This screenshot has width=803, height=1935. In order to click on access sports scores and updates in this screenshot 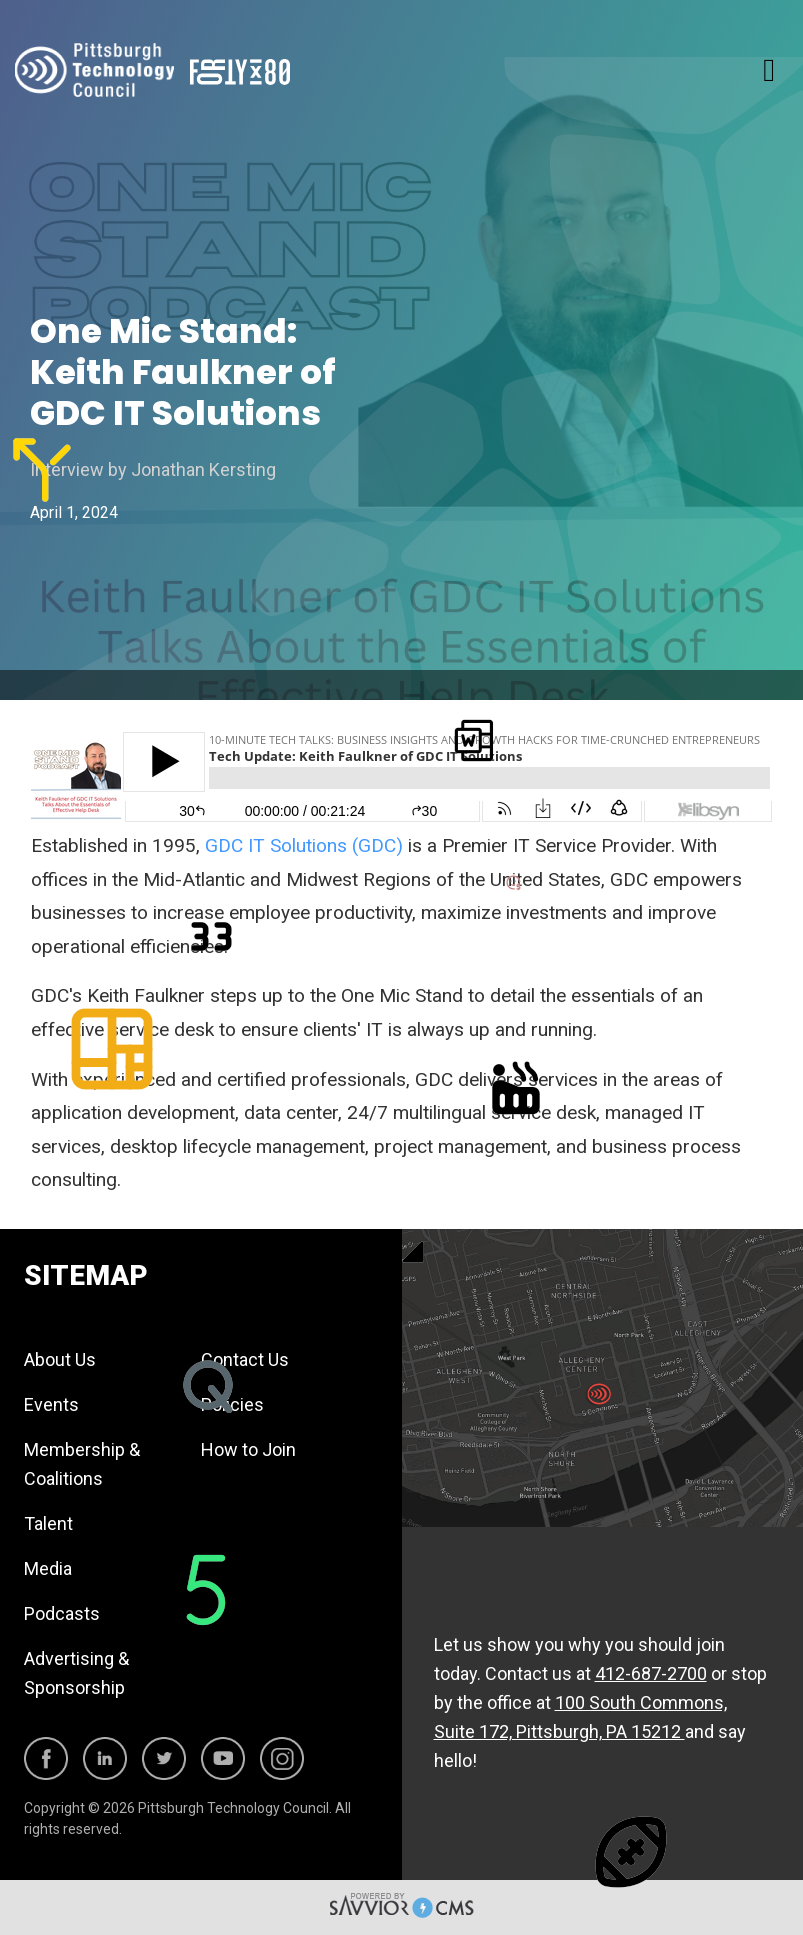, I will do `click(631, 1852)`.